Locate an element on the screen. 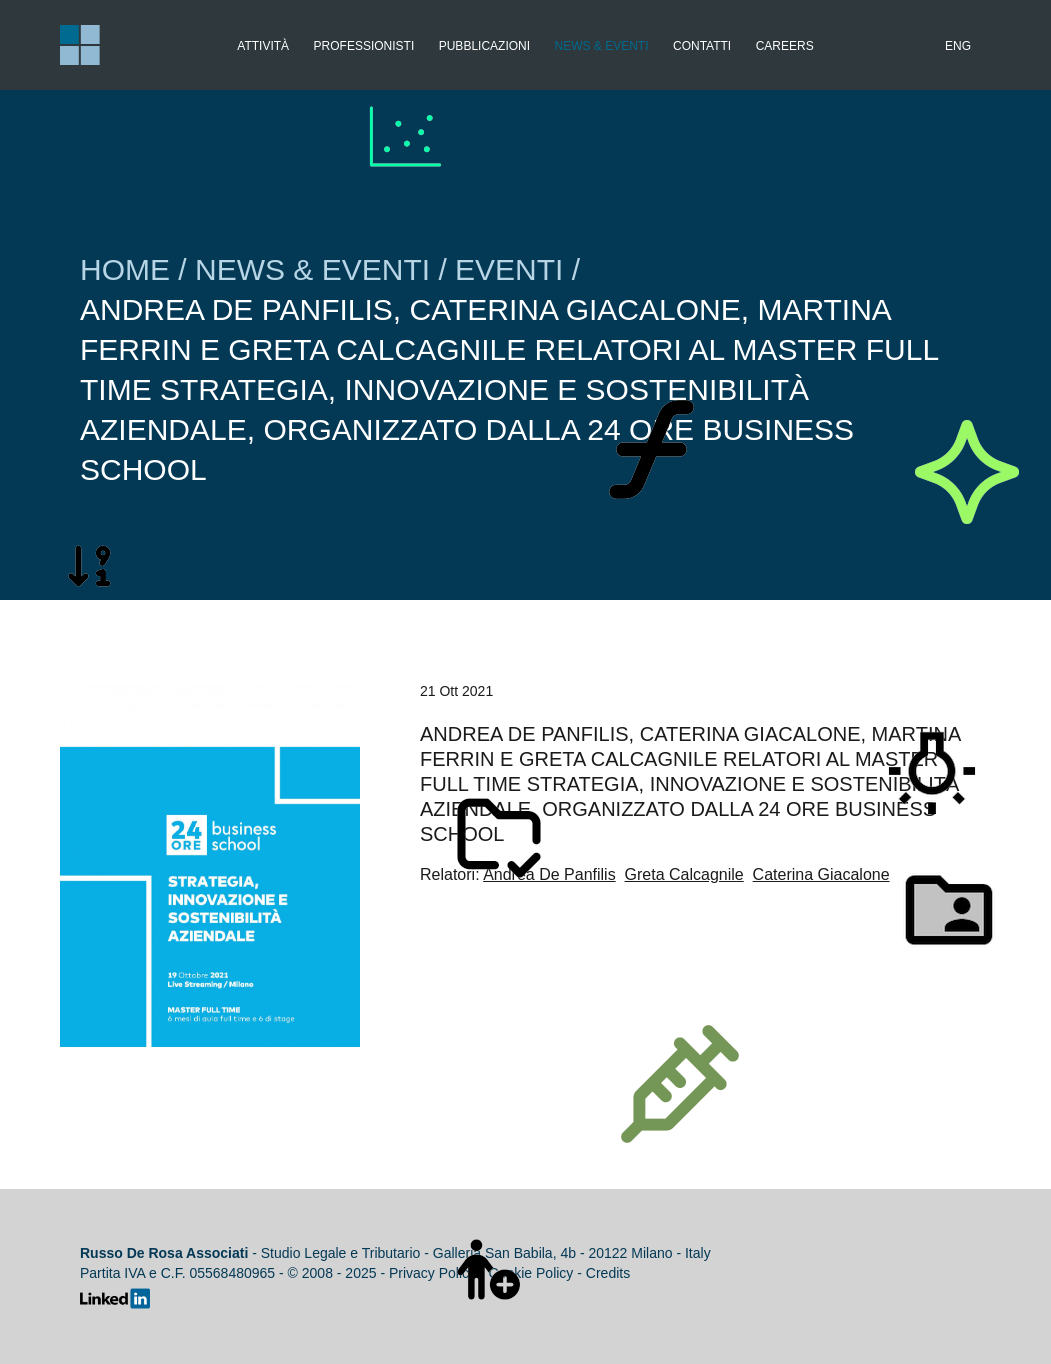 Image resolution: width=1051 pixels, height=1364 pixels. indicates AI-generated or enhanced content is located at coordinates (967, 472).